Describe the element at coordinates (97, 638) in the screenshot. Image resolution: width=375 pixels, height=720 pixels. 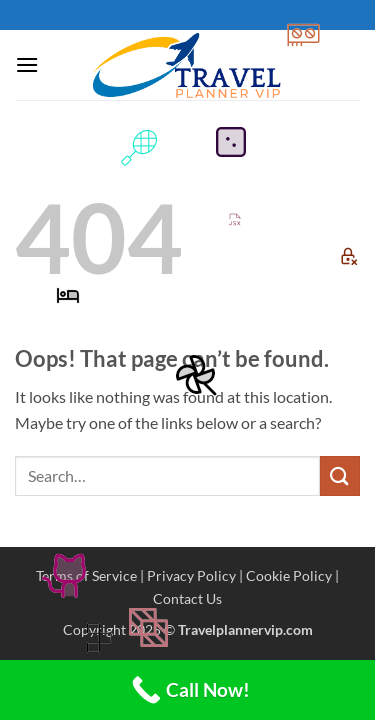
I see `open replit coding environment` at that location.